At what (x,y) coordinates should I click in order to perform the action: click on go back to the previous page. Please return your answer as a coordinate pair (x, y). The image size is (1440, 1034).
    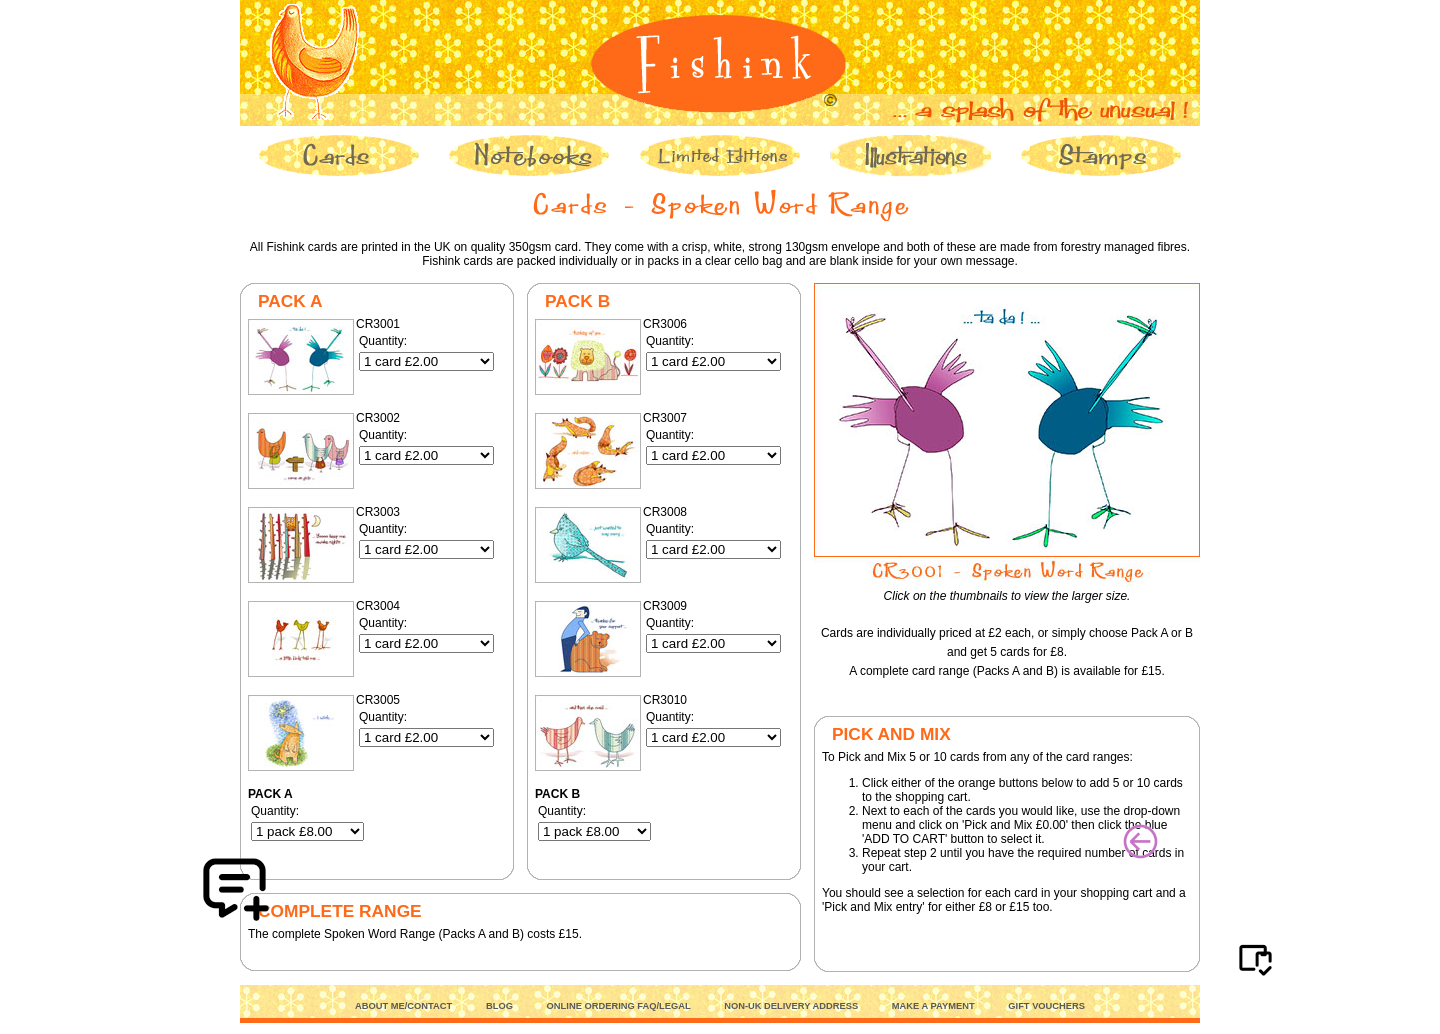
    Looking at the image, I should click on (1140, 841).